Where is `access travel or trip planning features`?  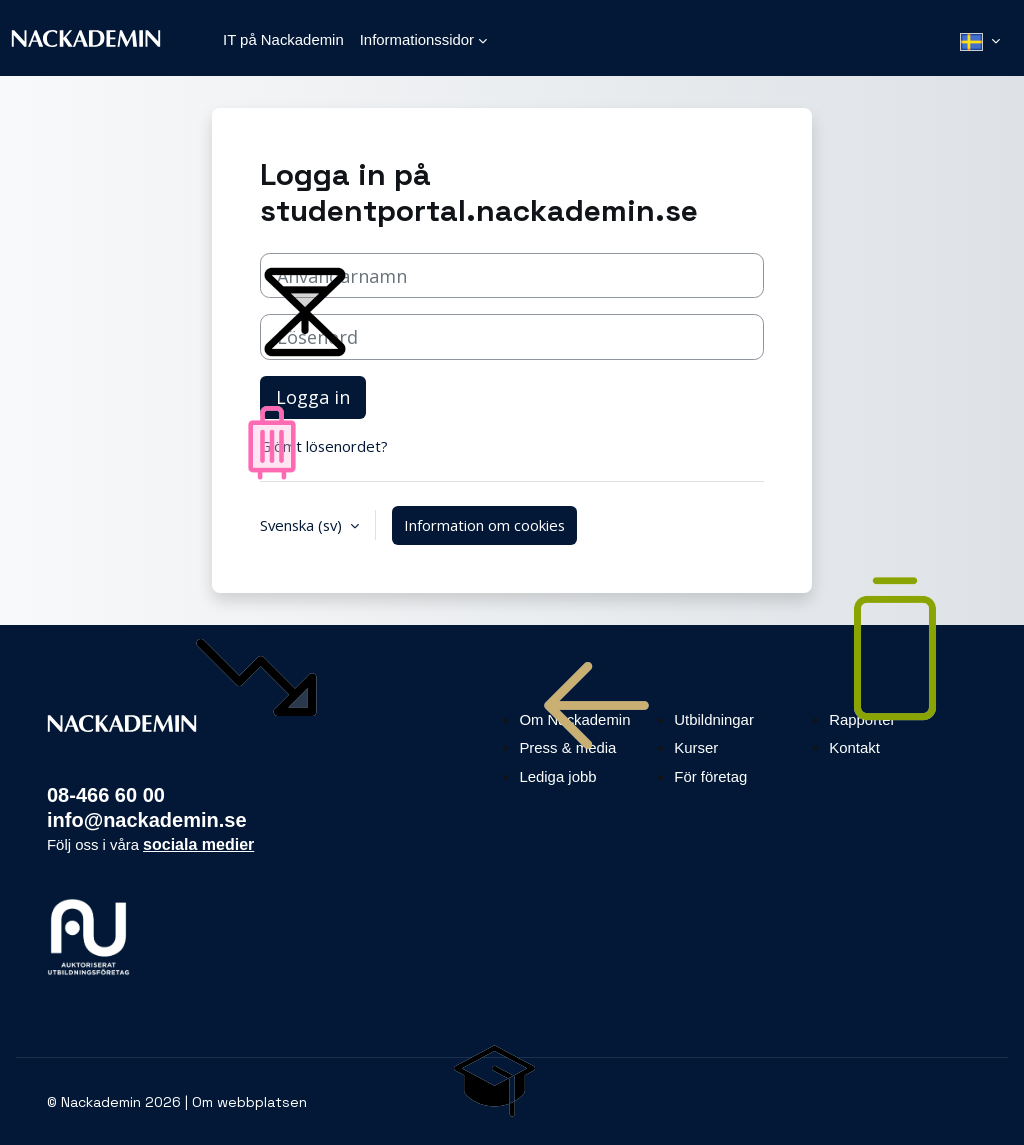 access travel or trip planning features is located at coordinates (272, 444).